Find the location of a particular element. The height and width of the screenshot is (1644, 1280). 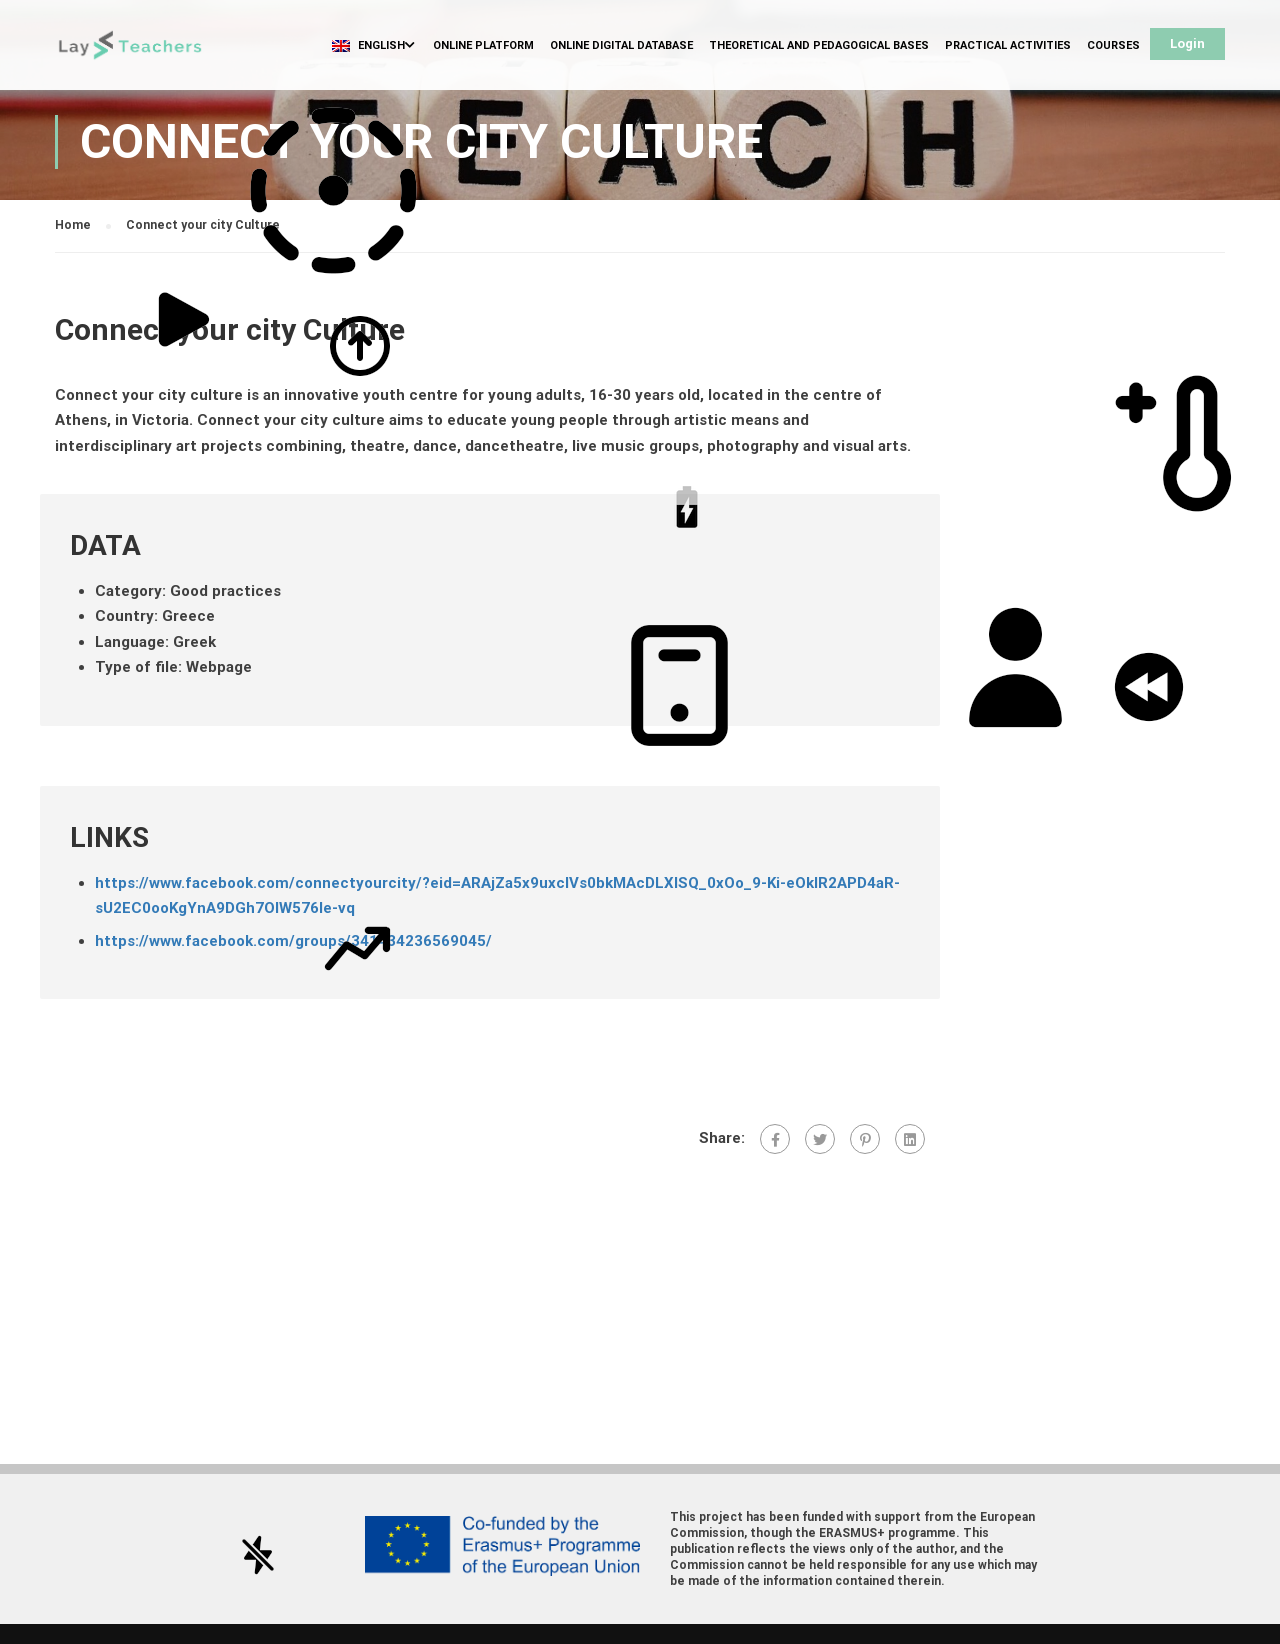

set focus point or target area is located at coordinates (333, 190).